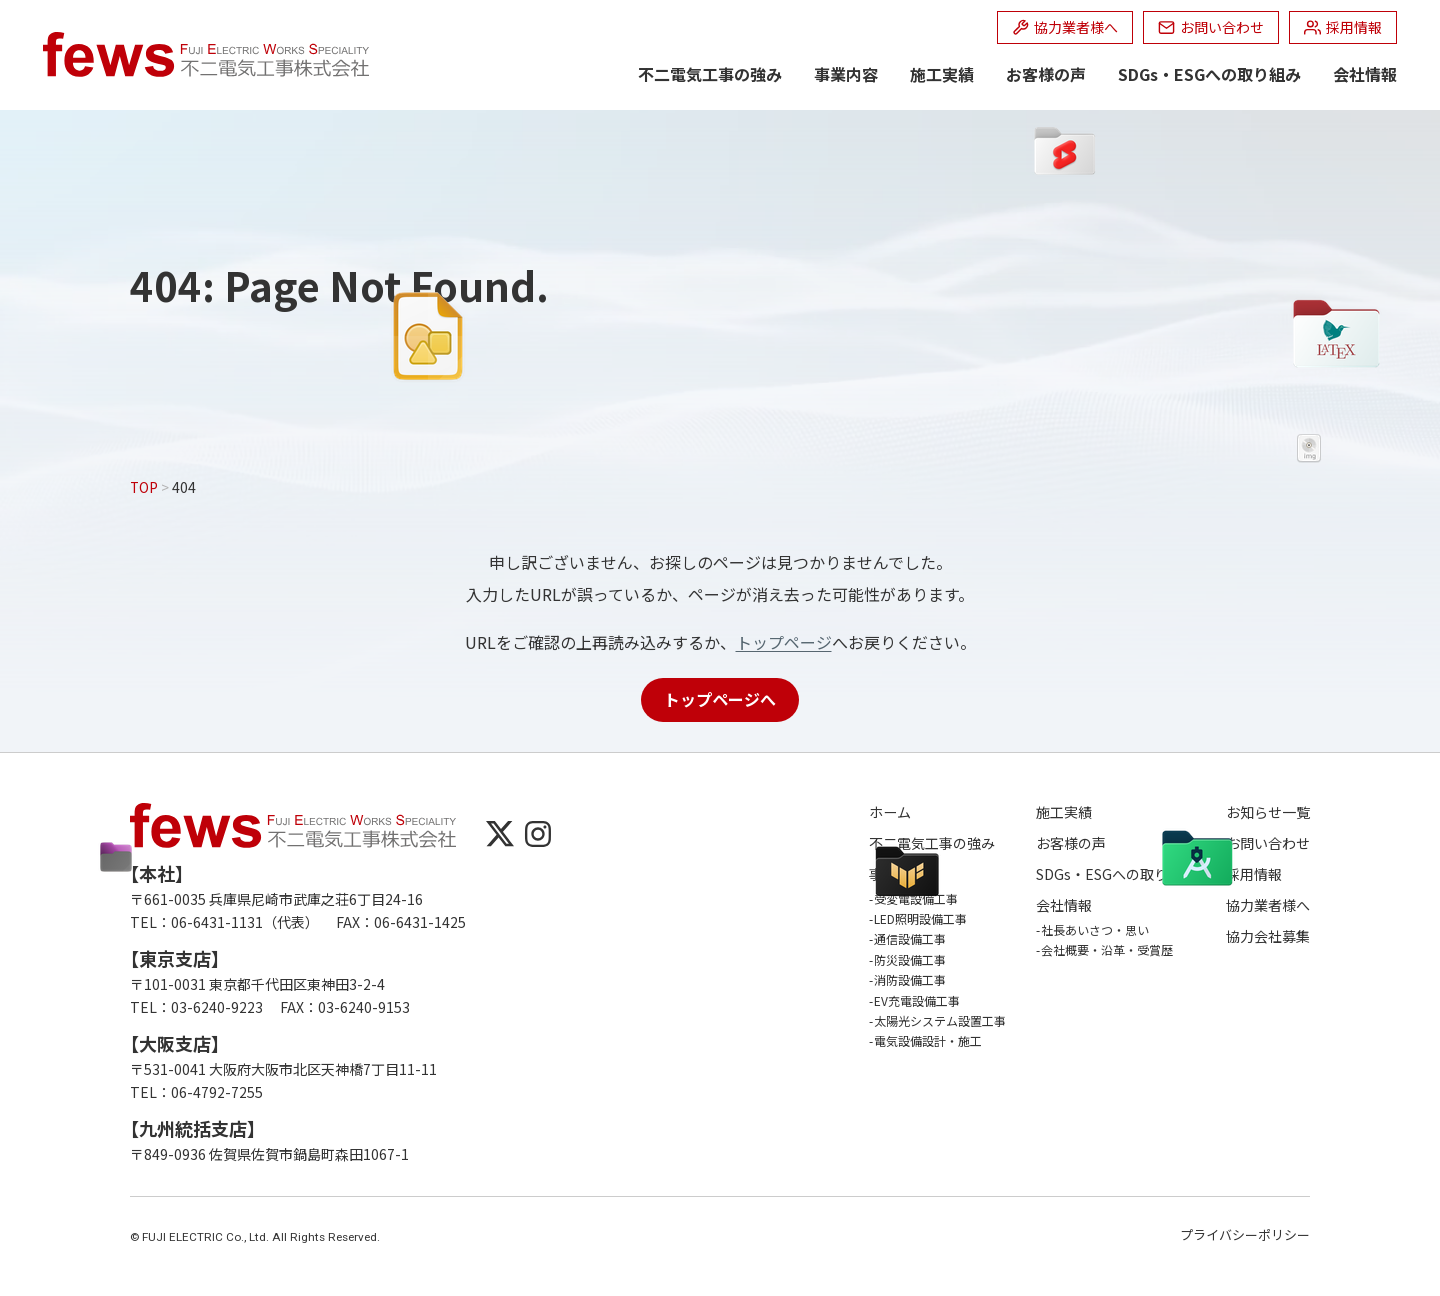 Image resolution: width=1440 pixels, height=1296 pixels. What do you see at coordinates (1336, 336) in the screenshot?
I see `open folder containing LaTeX documents` at bounding box center [1336, 336].